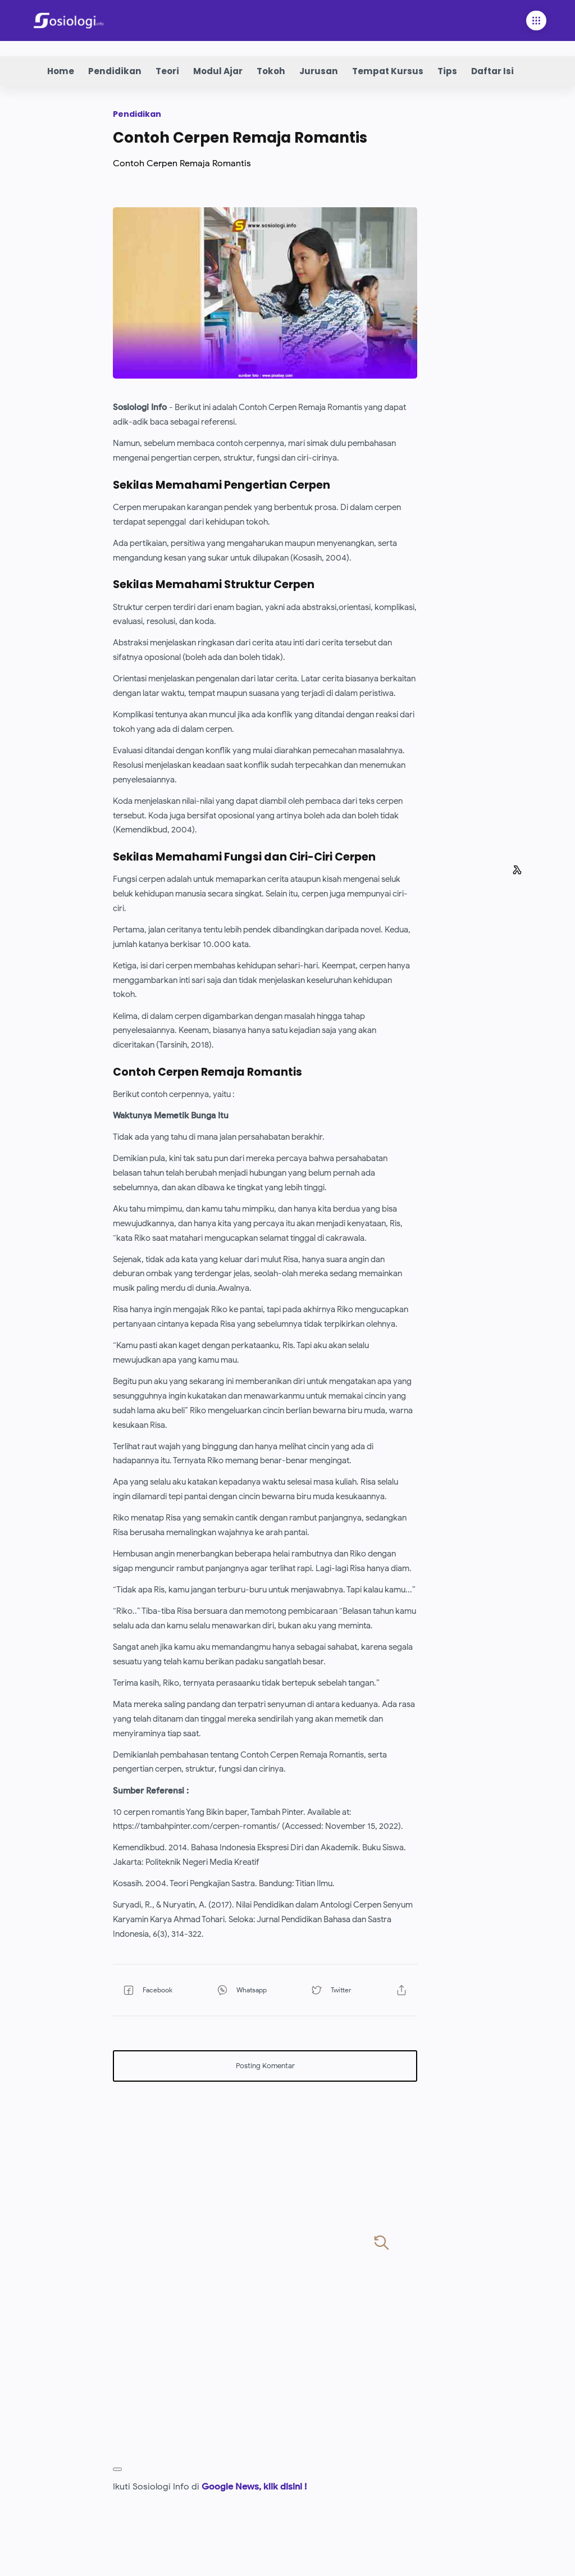  Describe the element at coordinates (517, 870) in the screenshot. I see `open LINQPad application` at that location.